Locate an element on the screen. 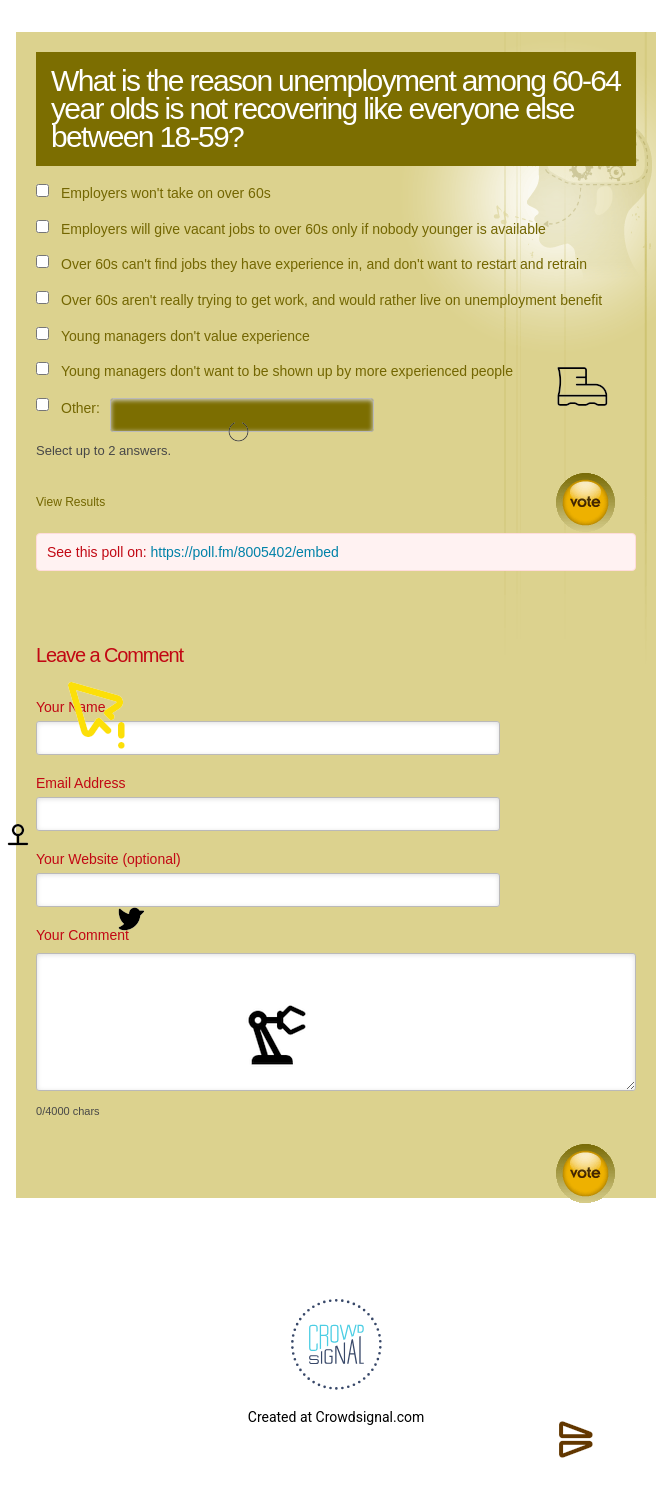  flip image vertically is located at coordinates (574, 1439).